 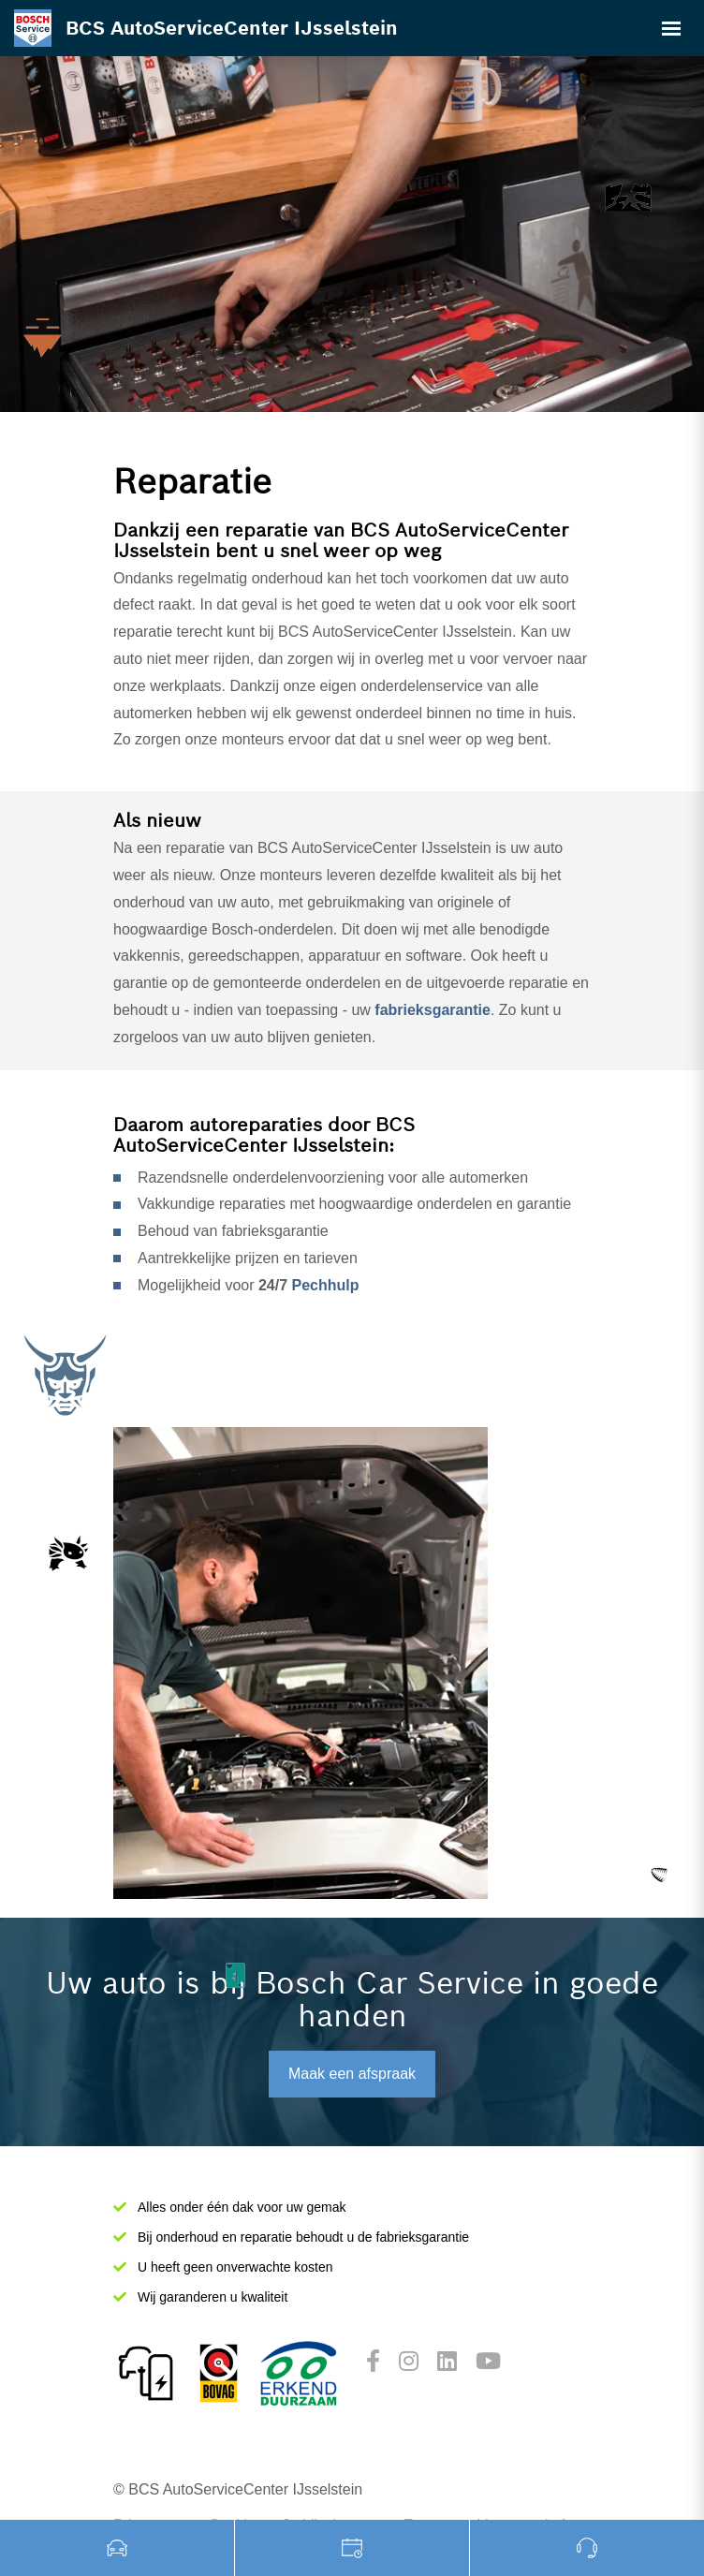 I want to click on four of hearts playing card, so click(x=235, y=1975).